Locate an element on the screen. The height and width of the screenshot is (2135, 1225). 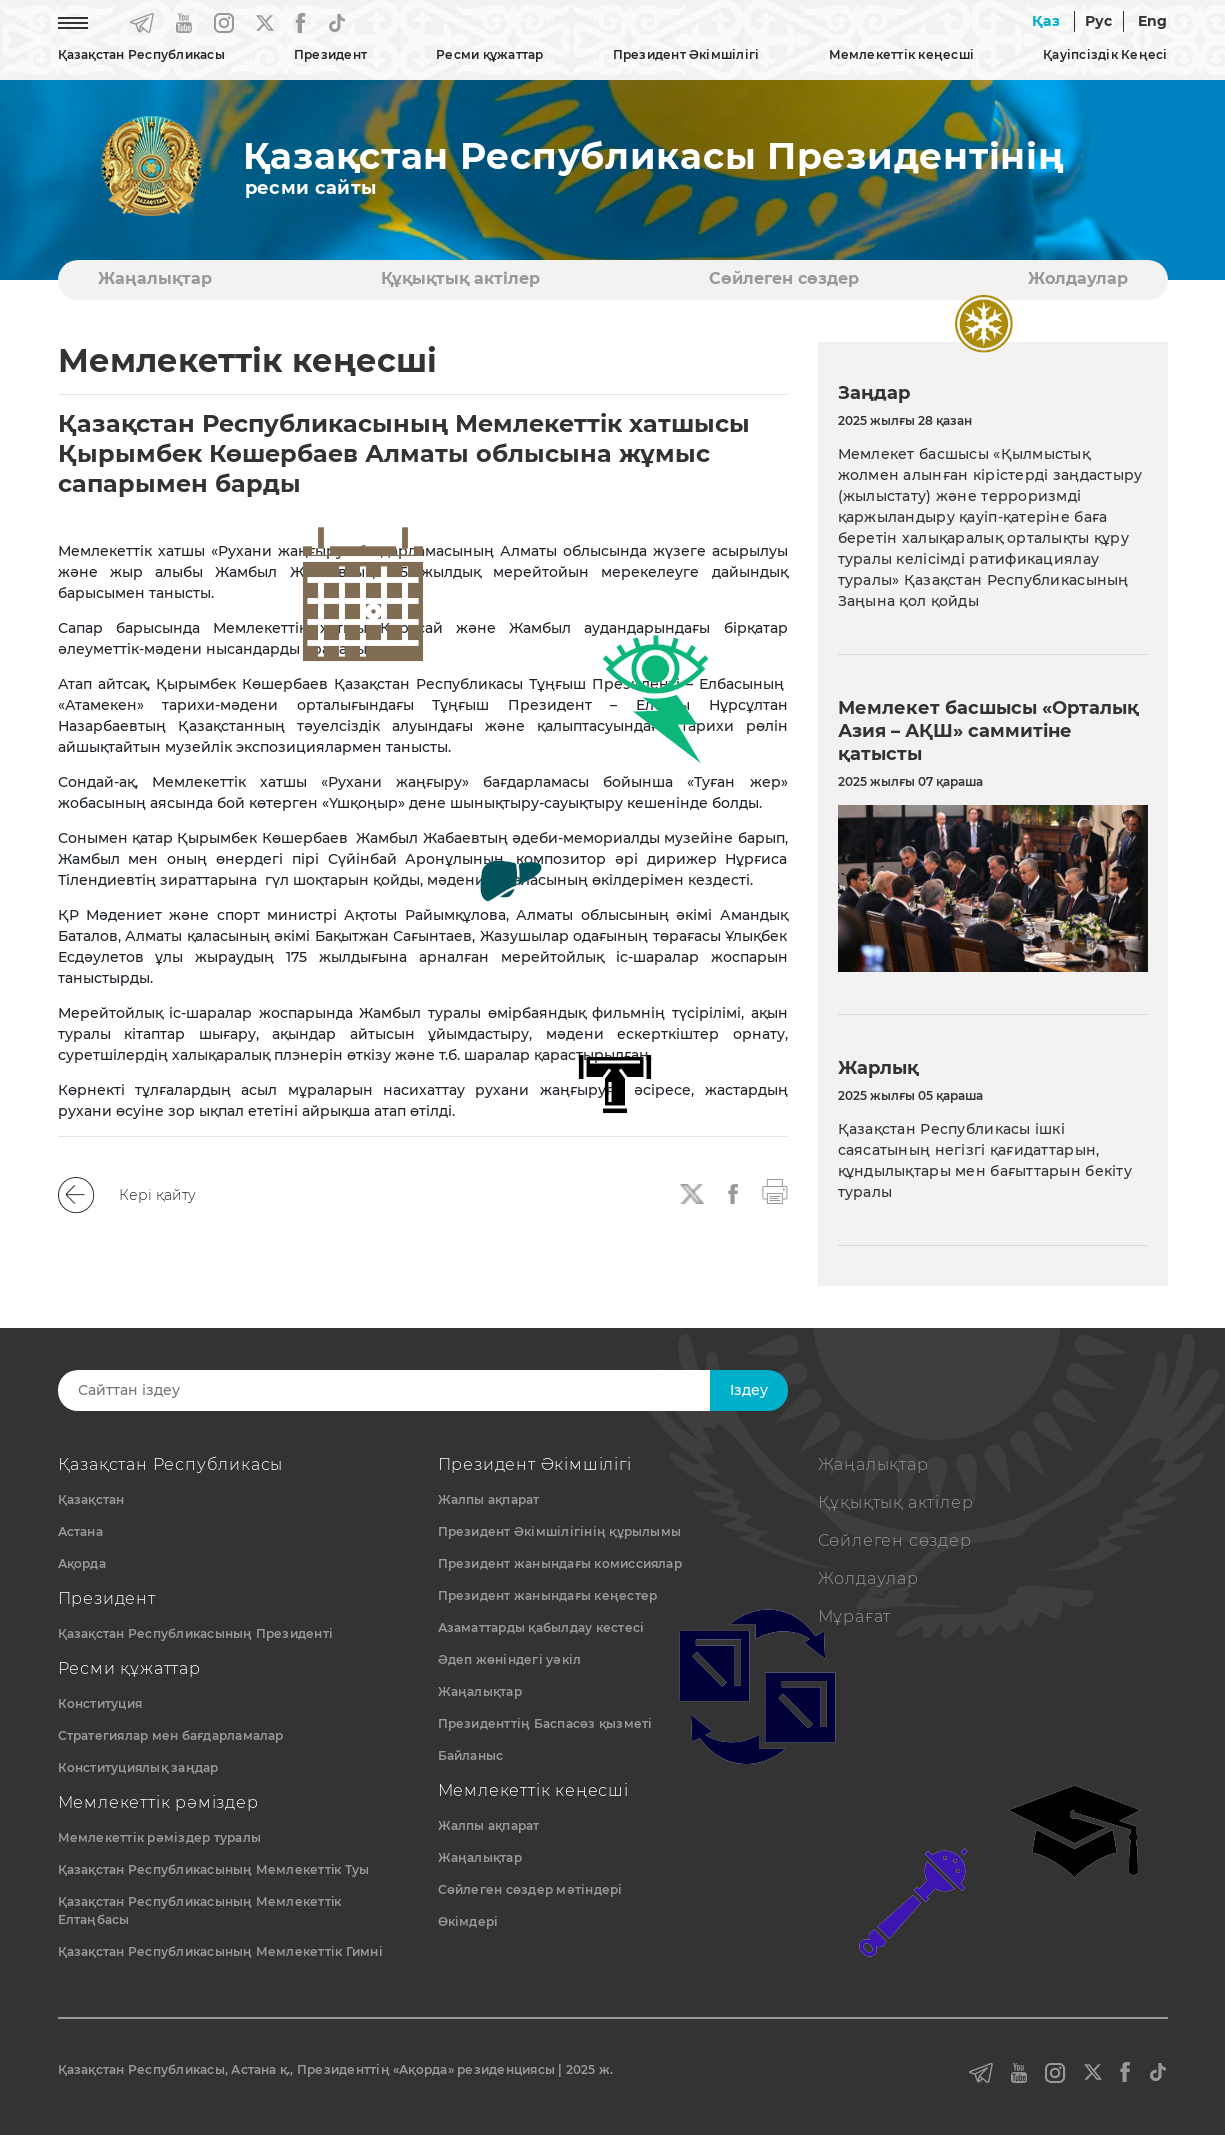
view liver health information is located at coordinates (511, 881).